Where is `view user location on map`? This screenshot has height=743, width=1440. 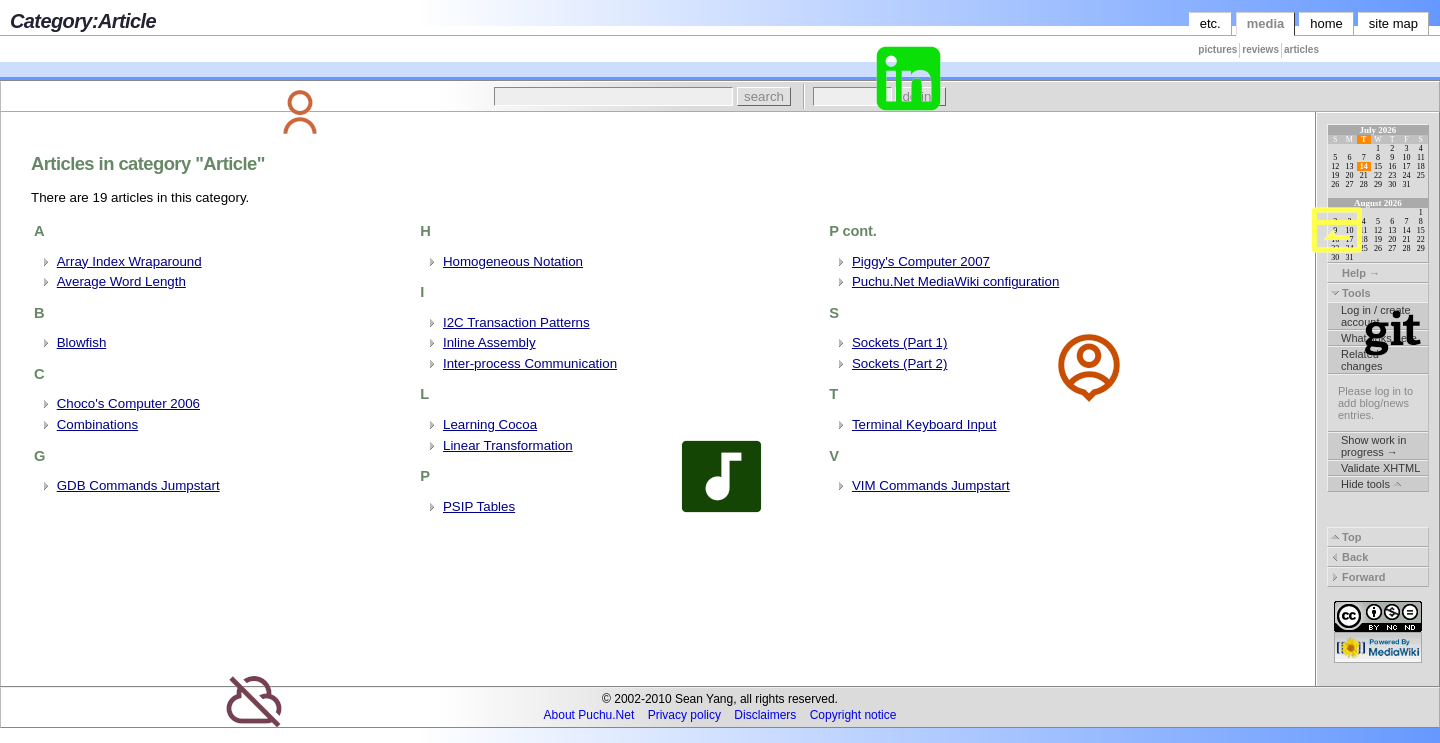
view user location on map is located at coordinates (1089, 365).